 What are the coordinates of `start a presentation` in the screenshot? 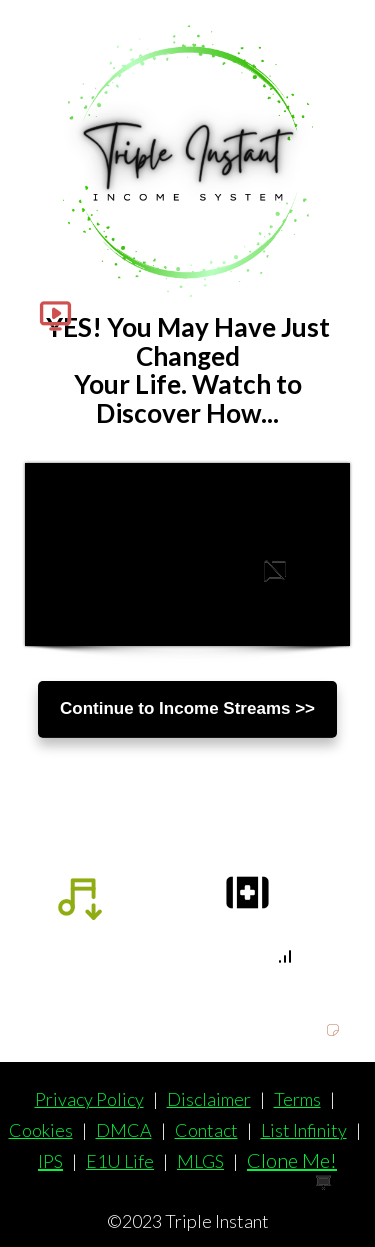 It's located at (323, 1181).